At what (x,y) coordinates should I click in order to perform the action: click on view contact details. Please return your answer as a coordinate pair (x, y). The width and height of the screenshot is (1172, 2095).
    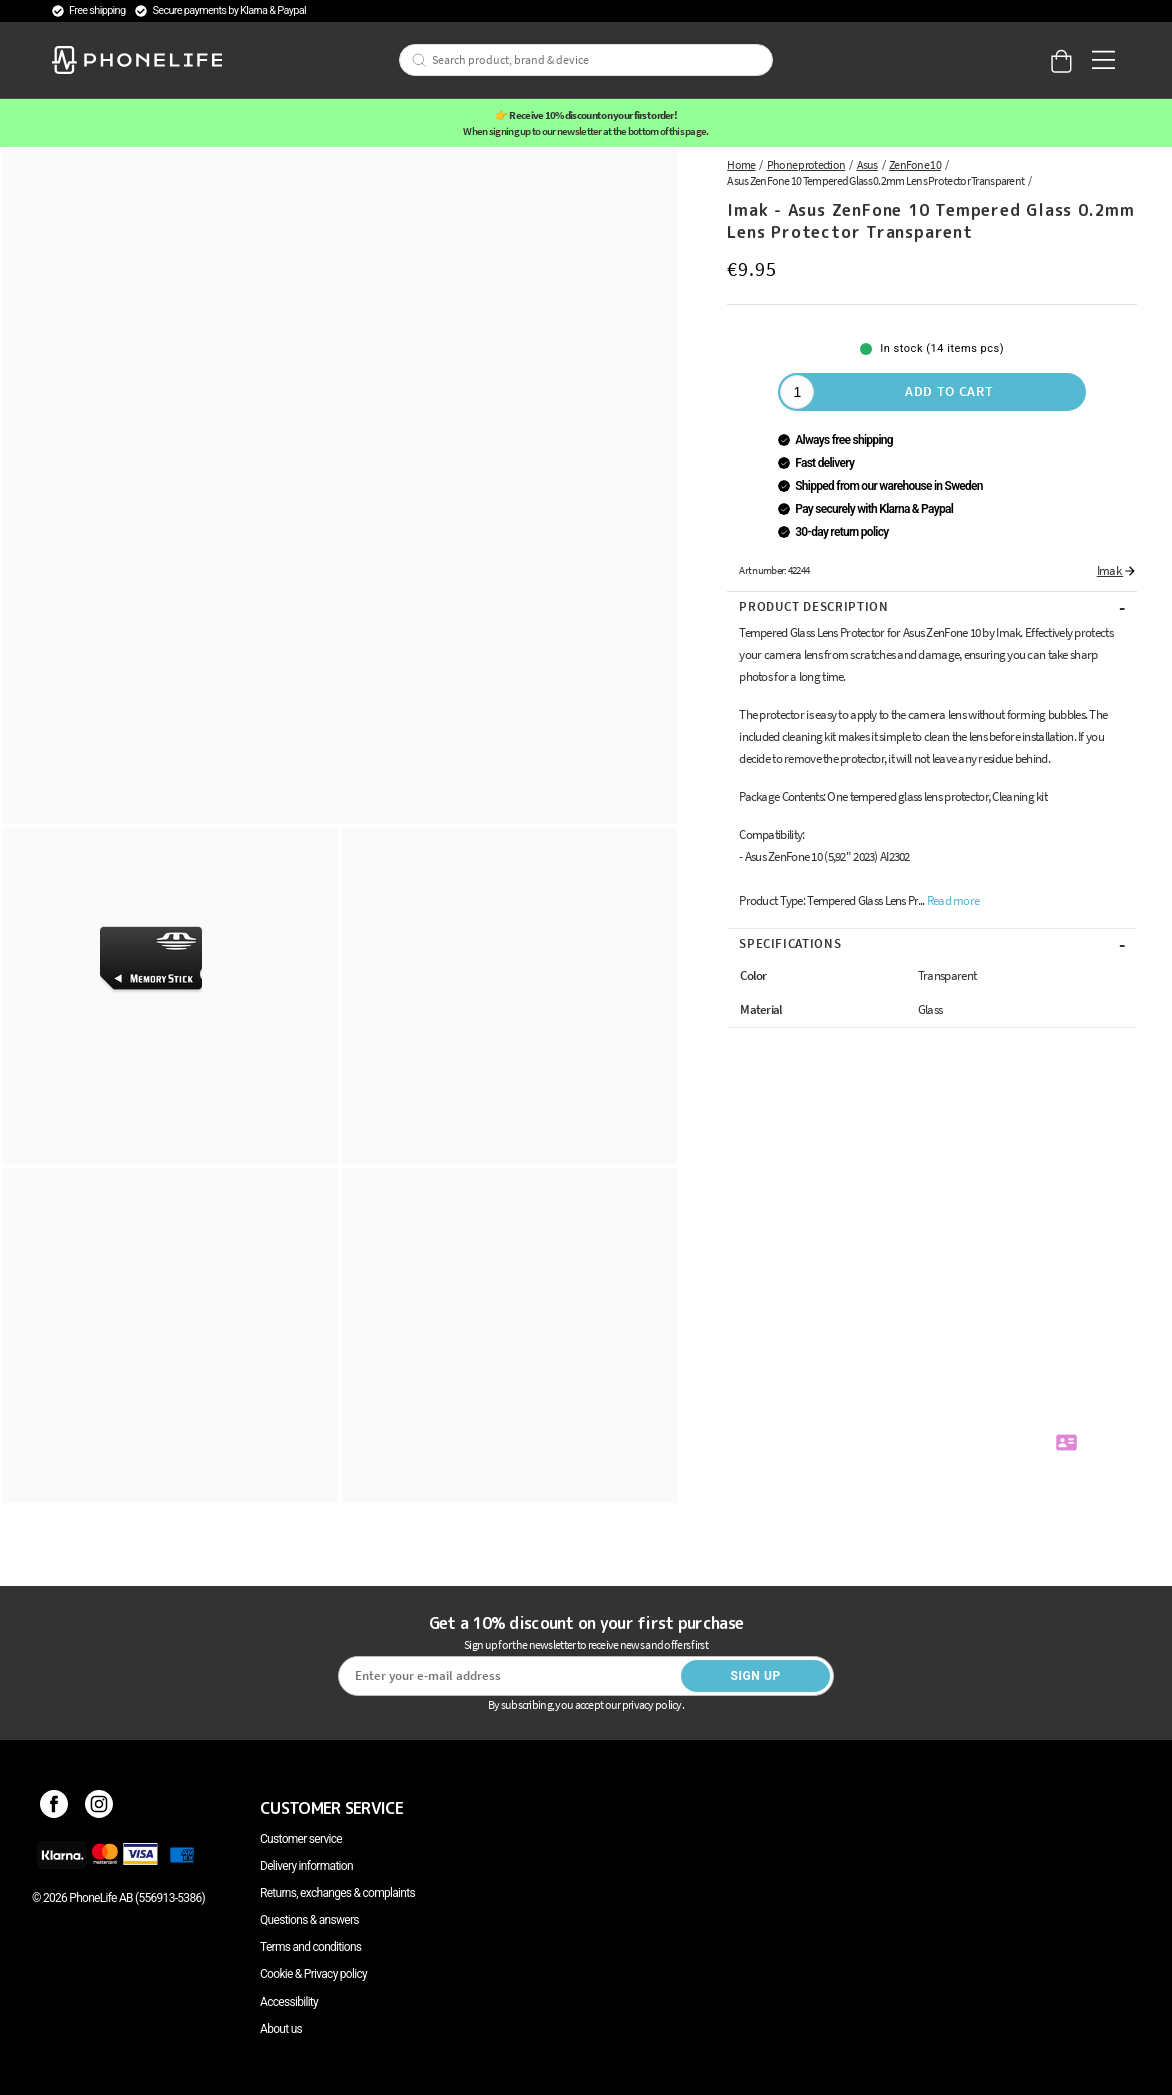
    Looking at the image, I should click on (1066, 1442).